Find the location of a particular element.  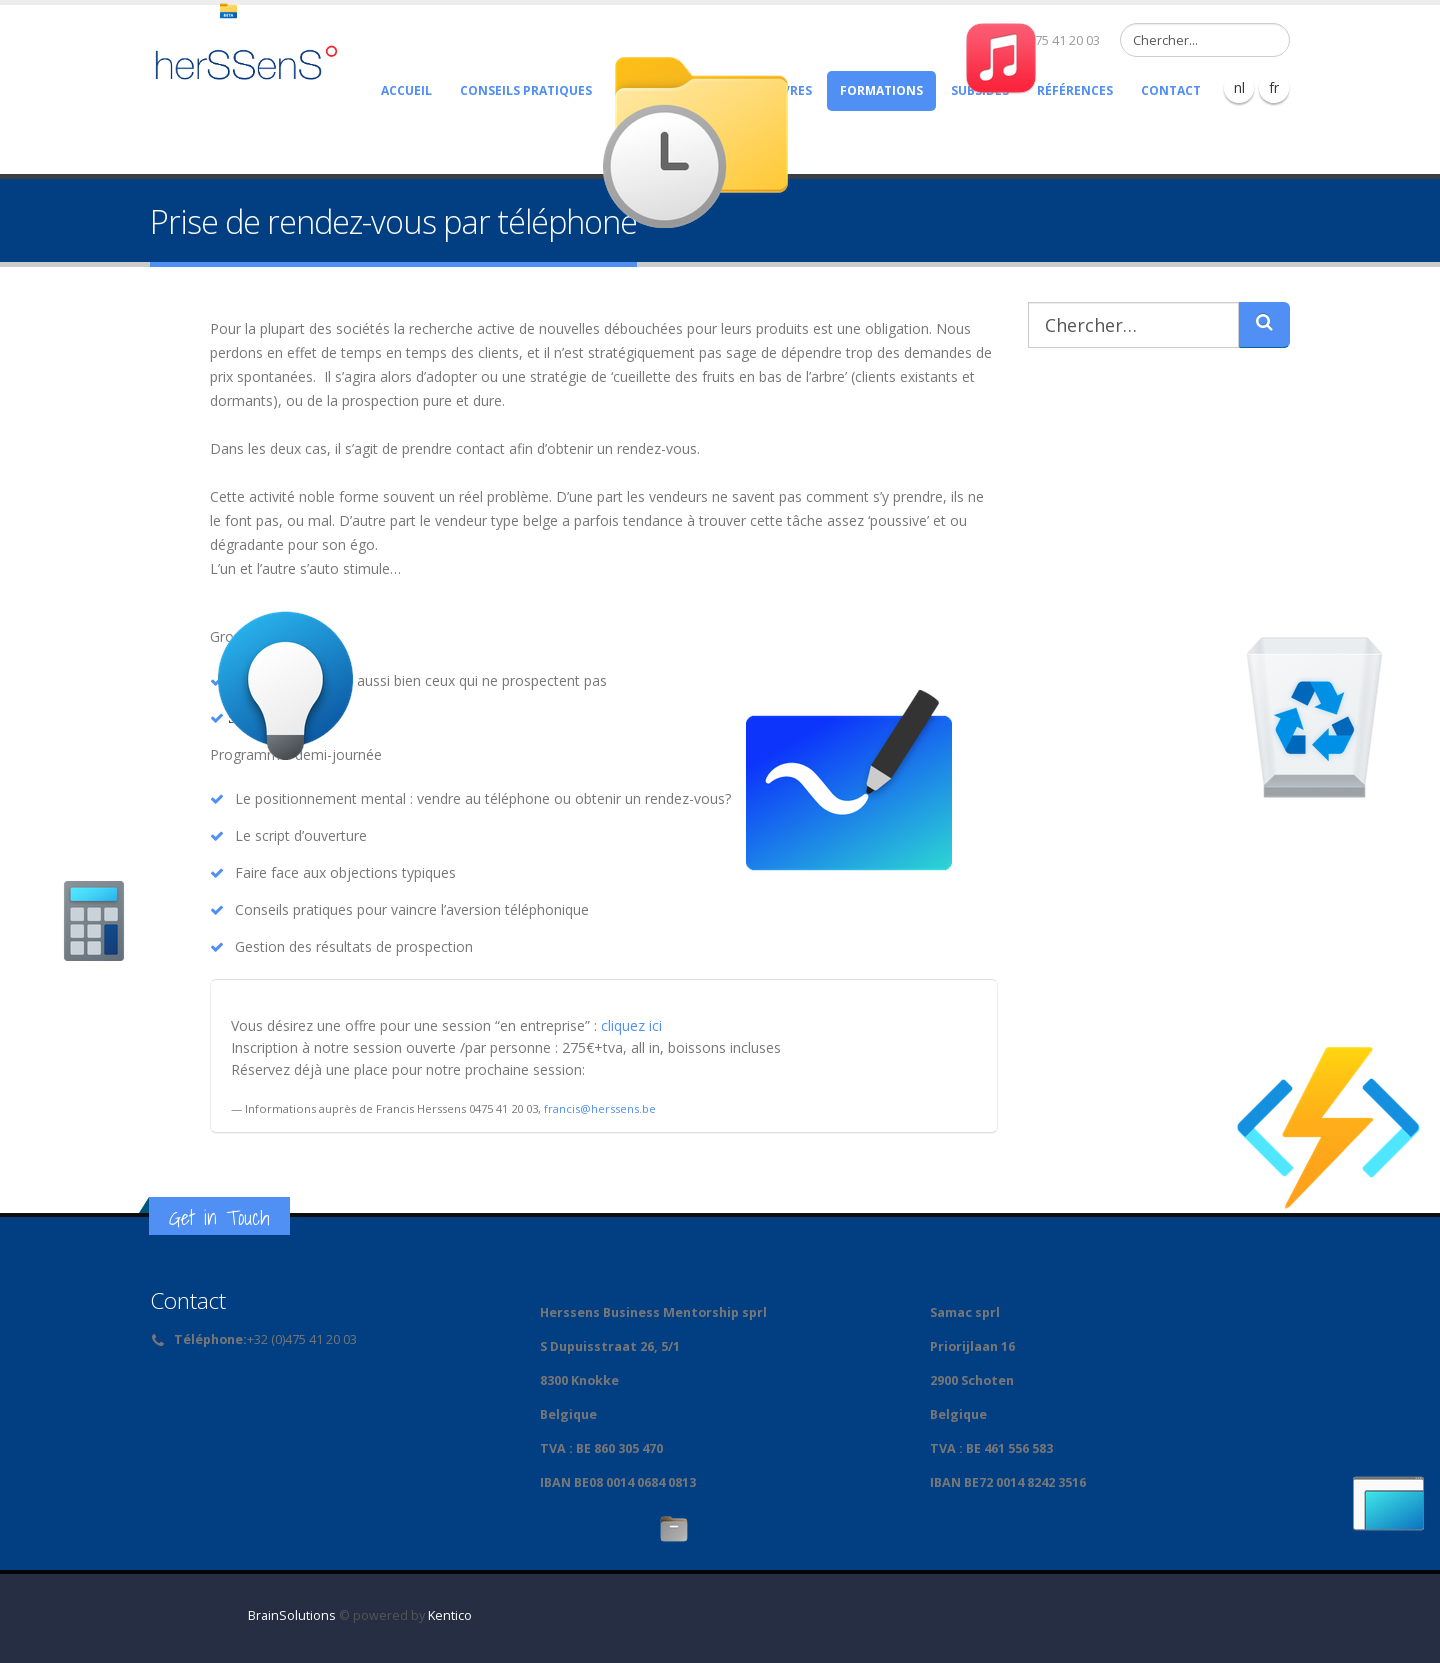

open Apple Music app is located at coordinates (1001, 58).